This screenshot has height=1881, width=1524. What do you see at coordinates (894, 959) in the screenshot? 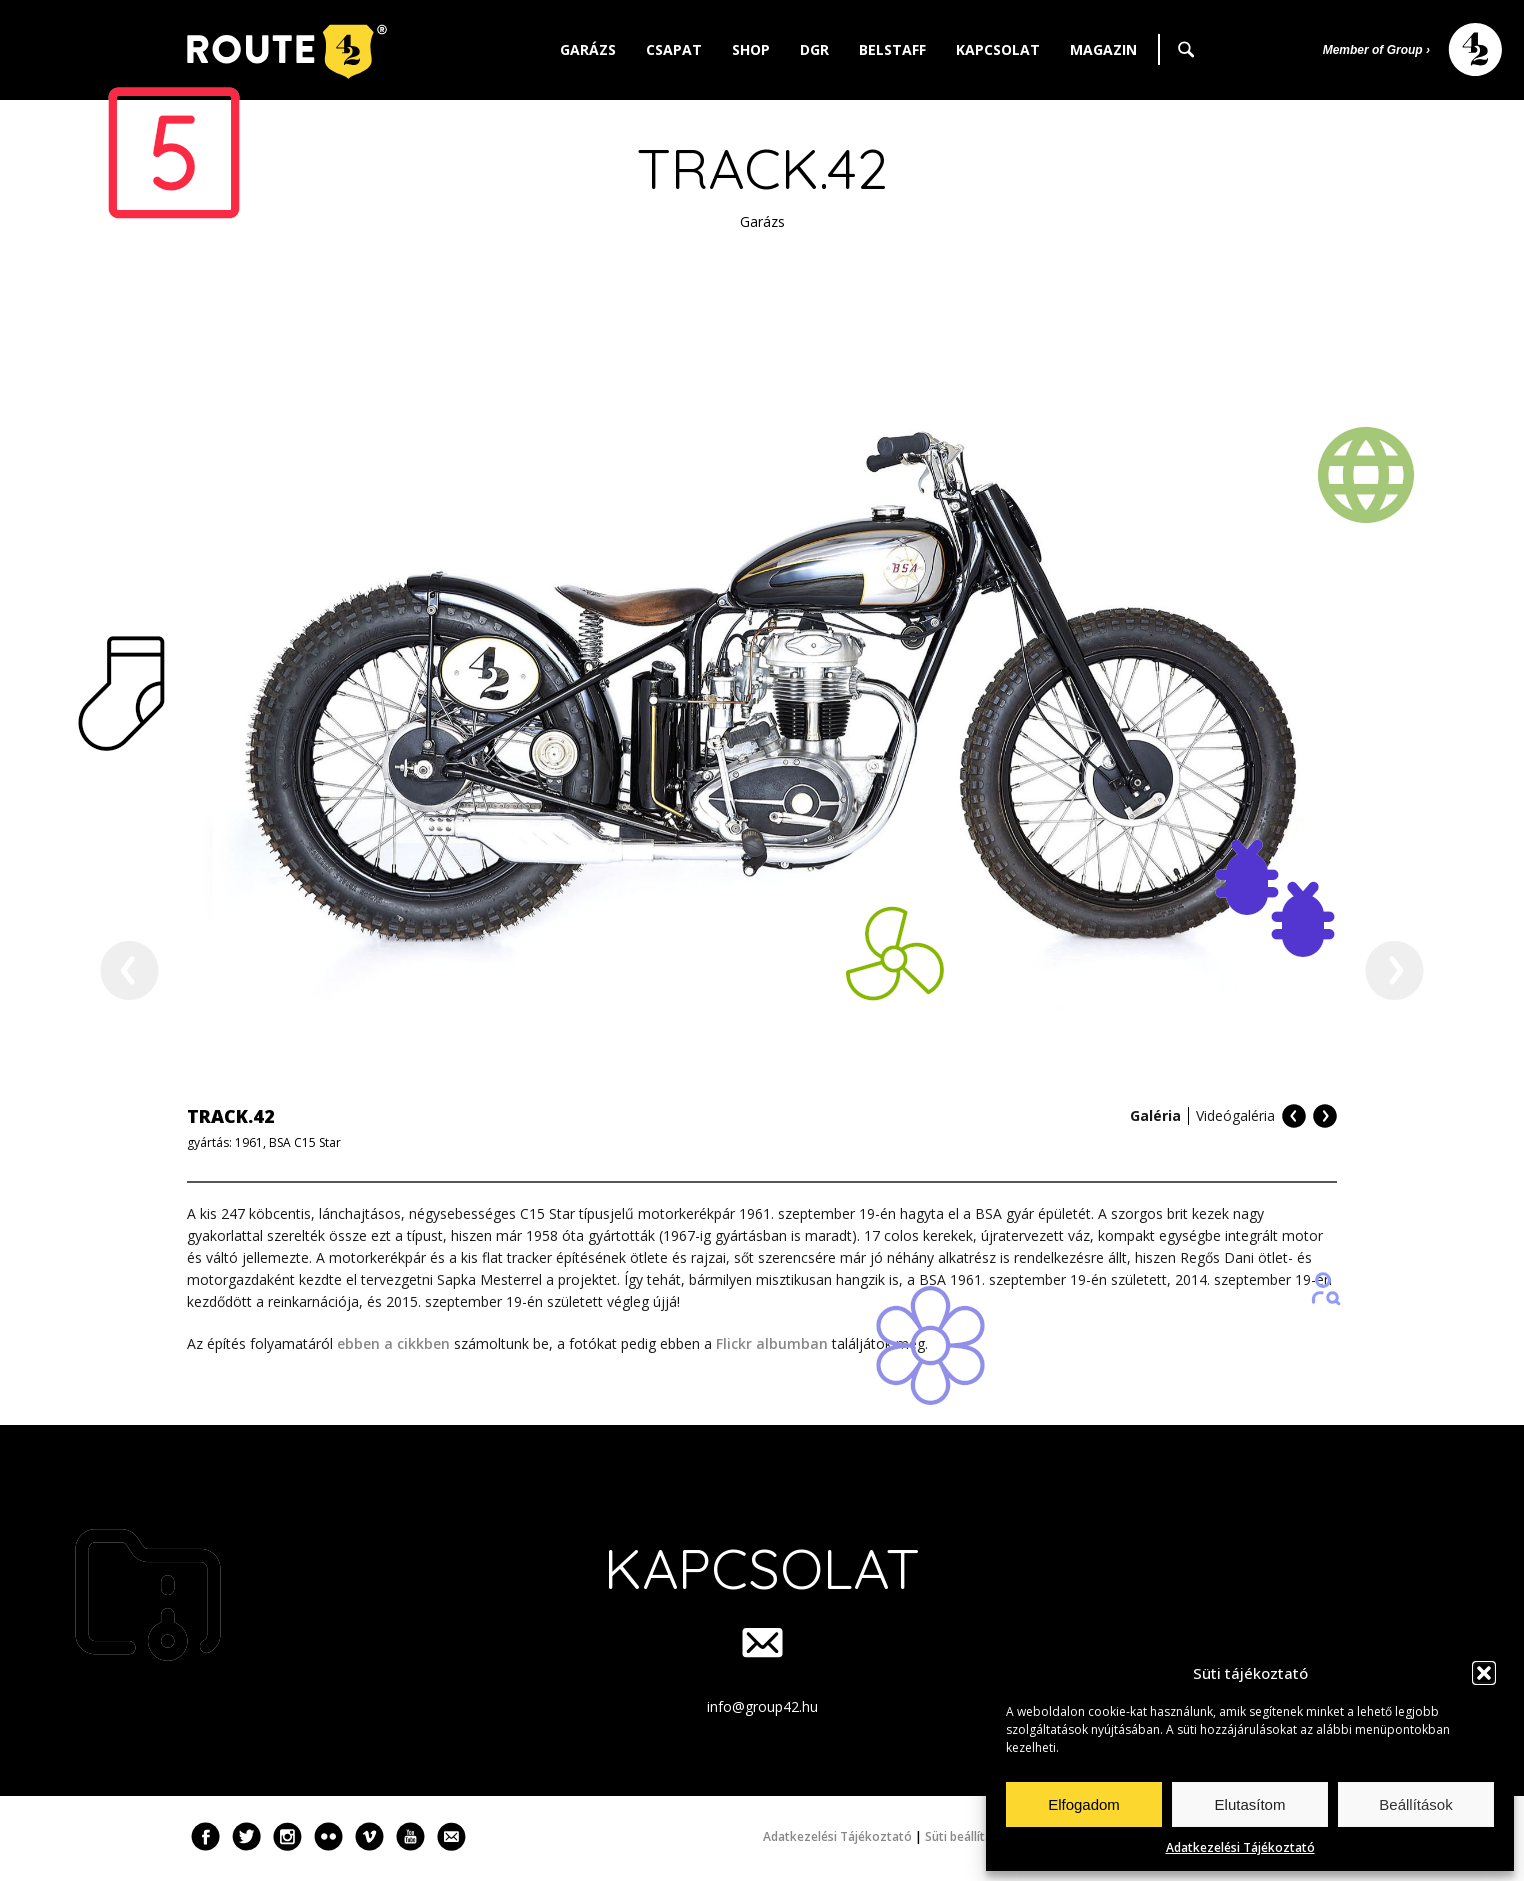
I see `adjust fan or ventilation settings` at bounding box center [894, 959].